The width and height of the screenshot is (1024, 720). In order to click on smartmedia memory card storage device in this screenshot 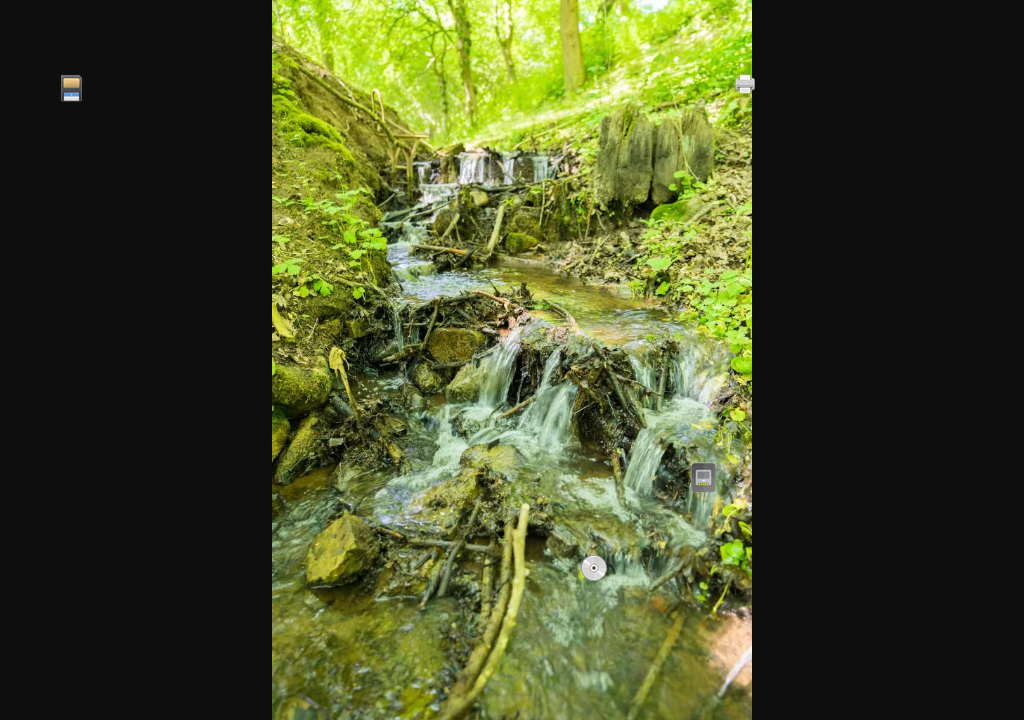, I will do `click(71, 88)`.